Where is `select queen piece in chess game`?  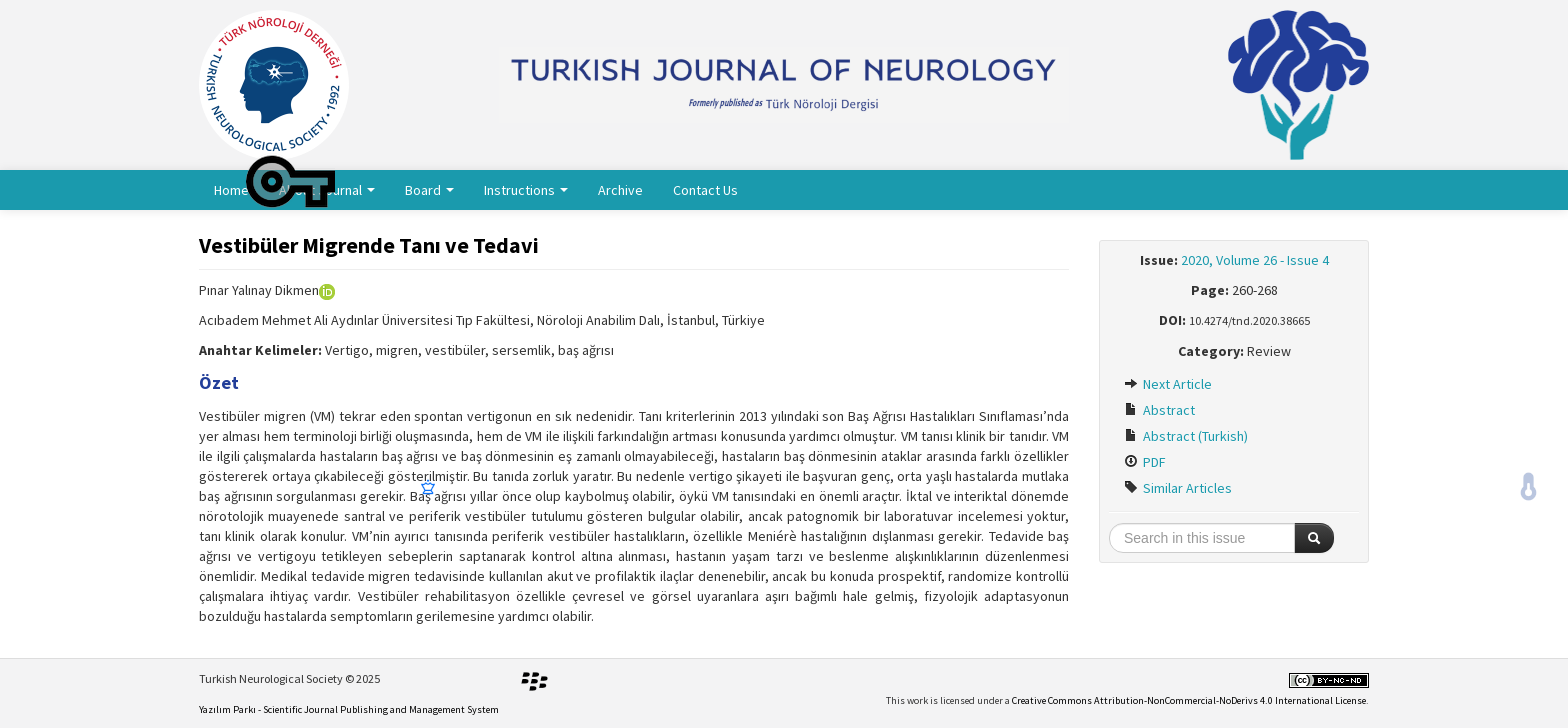 select queen piece in chess game is located at coordinates (428, 487).